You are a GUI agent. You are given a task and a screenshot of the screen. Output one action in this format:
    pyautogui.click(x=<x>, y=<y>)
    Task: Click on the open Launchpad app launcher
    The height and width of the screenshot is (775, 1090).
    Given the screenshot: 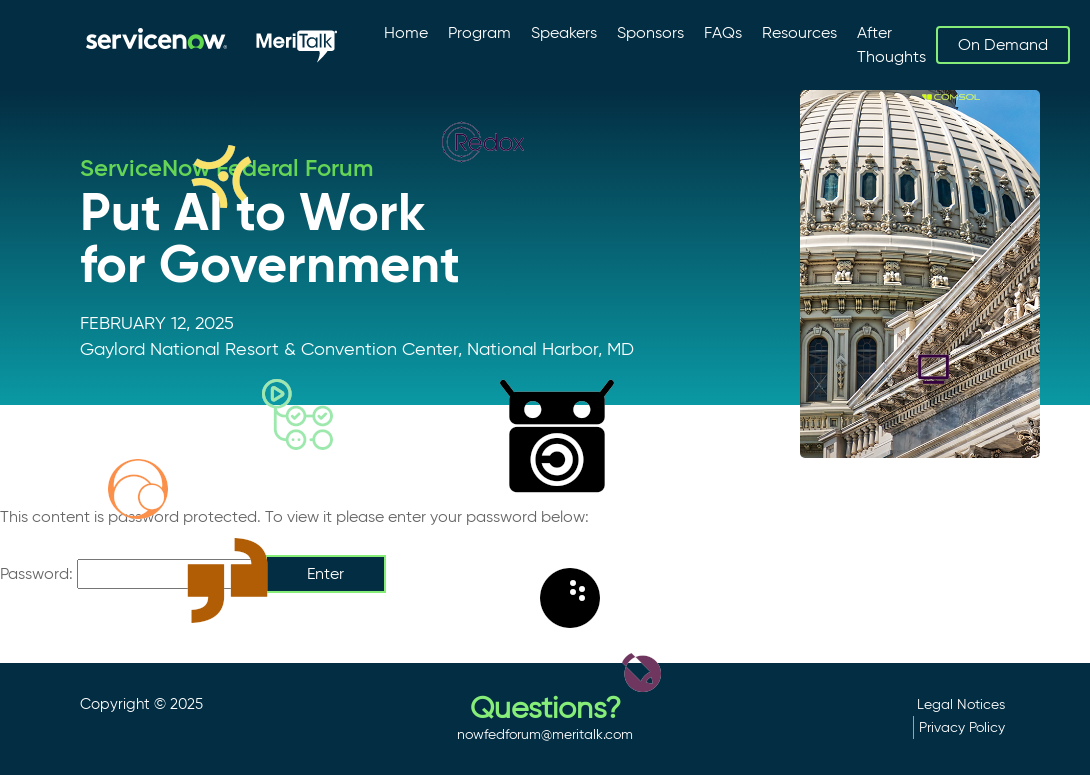 What is the action you would take?
    pyautogui.click(x=221, y=176)
    